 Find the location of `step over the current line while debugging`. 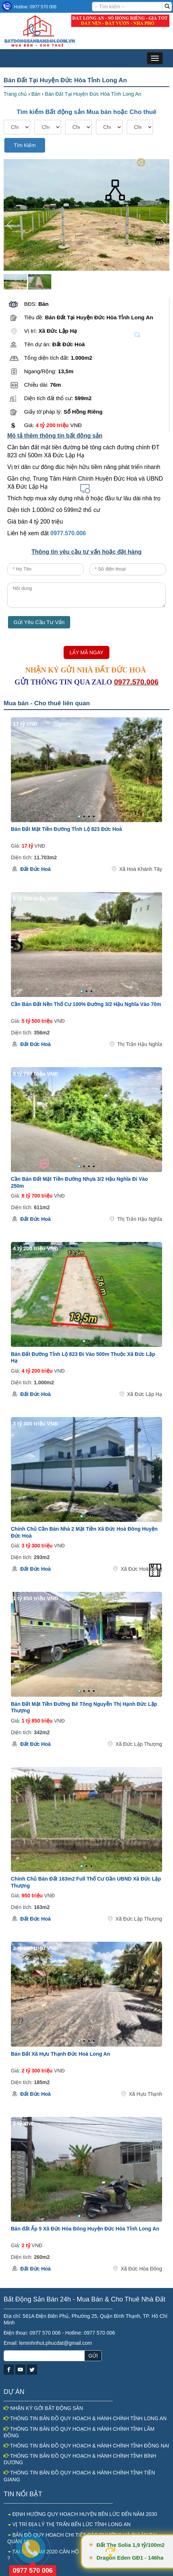

step over the current line while debugging is located at coordinates (110, 2552).